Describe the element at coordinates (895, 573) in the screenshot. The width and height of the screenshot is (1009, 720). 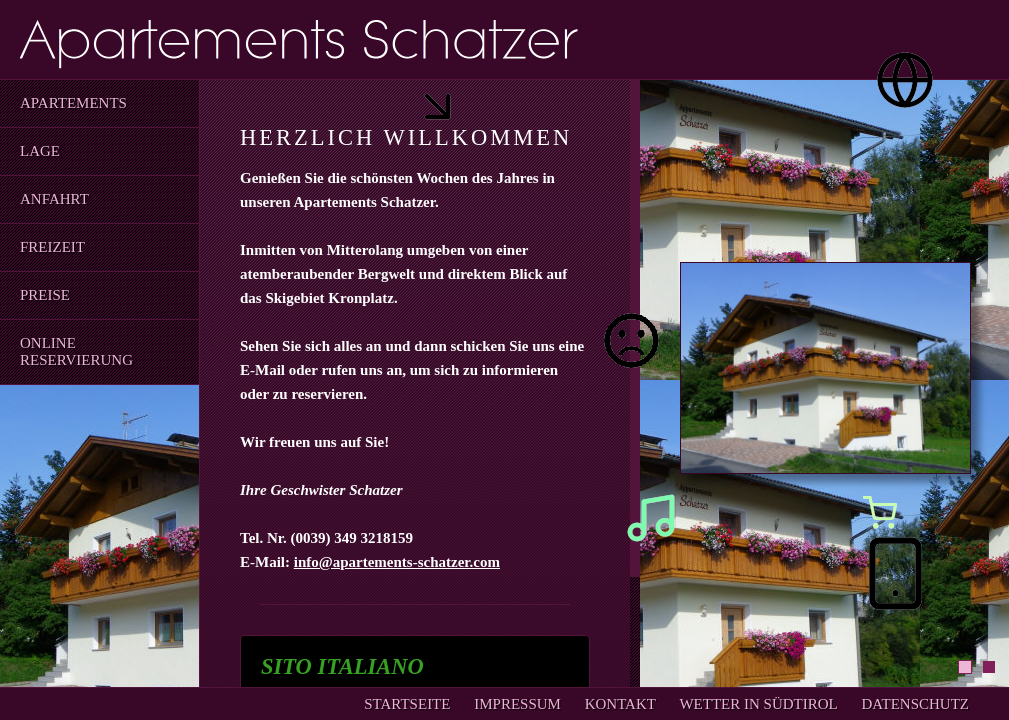
I see `access mobile device settings` at that location.